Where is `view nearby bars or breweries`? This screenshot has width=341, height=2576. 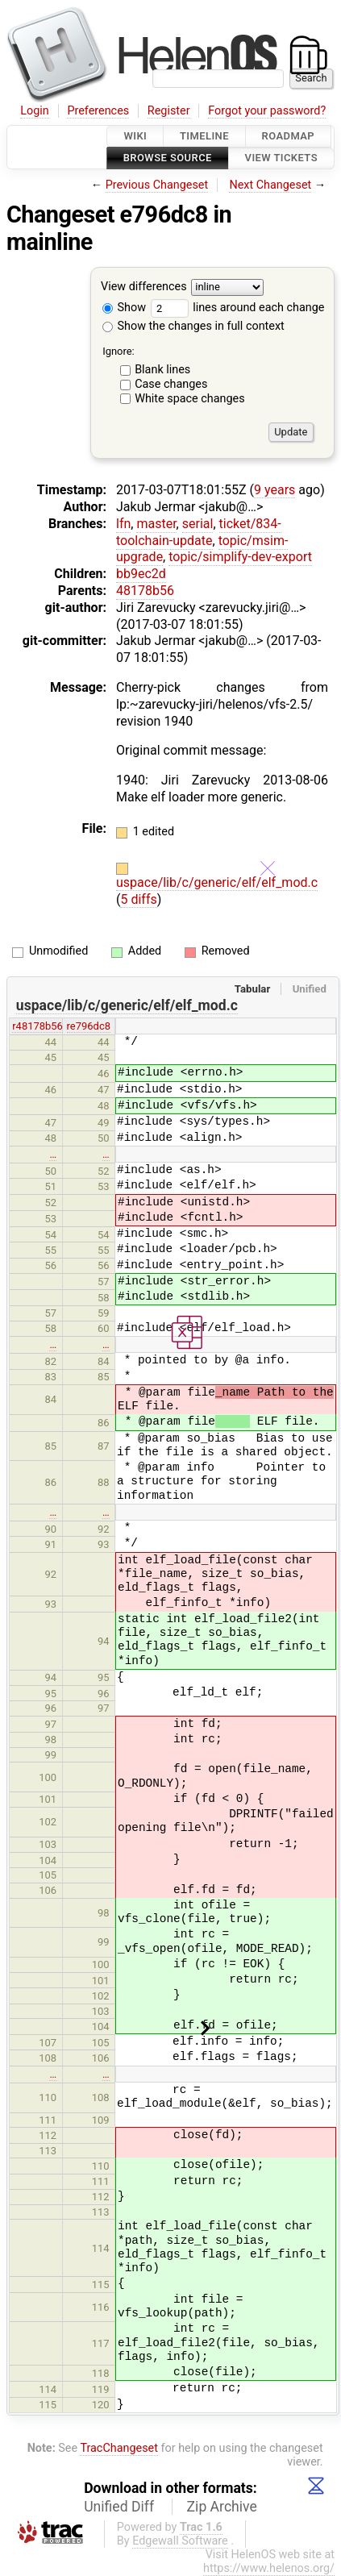 view nearby bars or breweries is located at coordinates (306, 56).